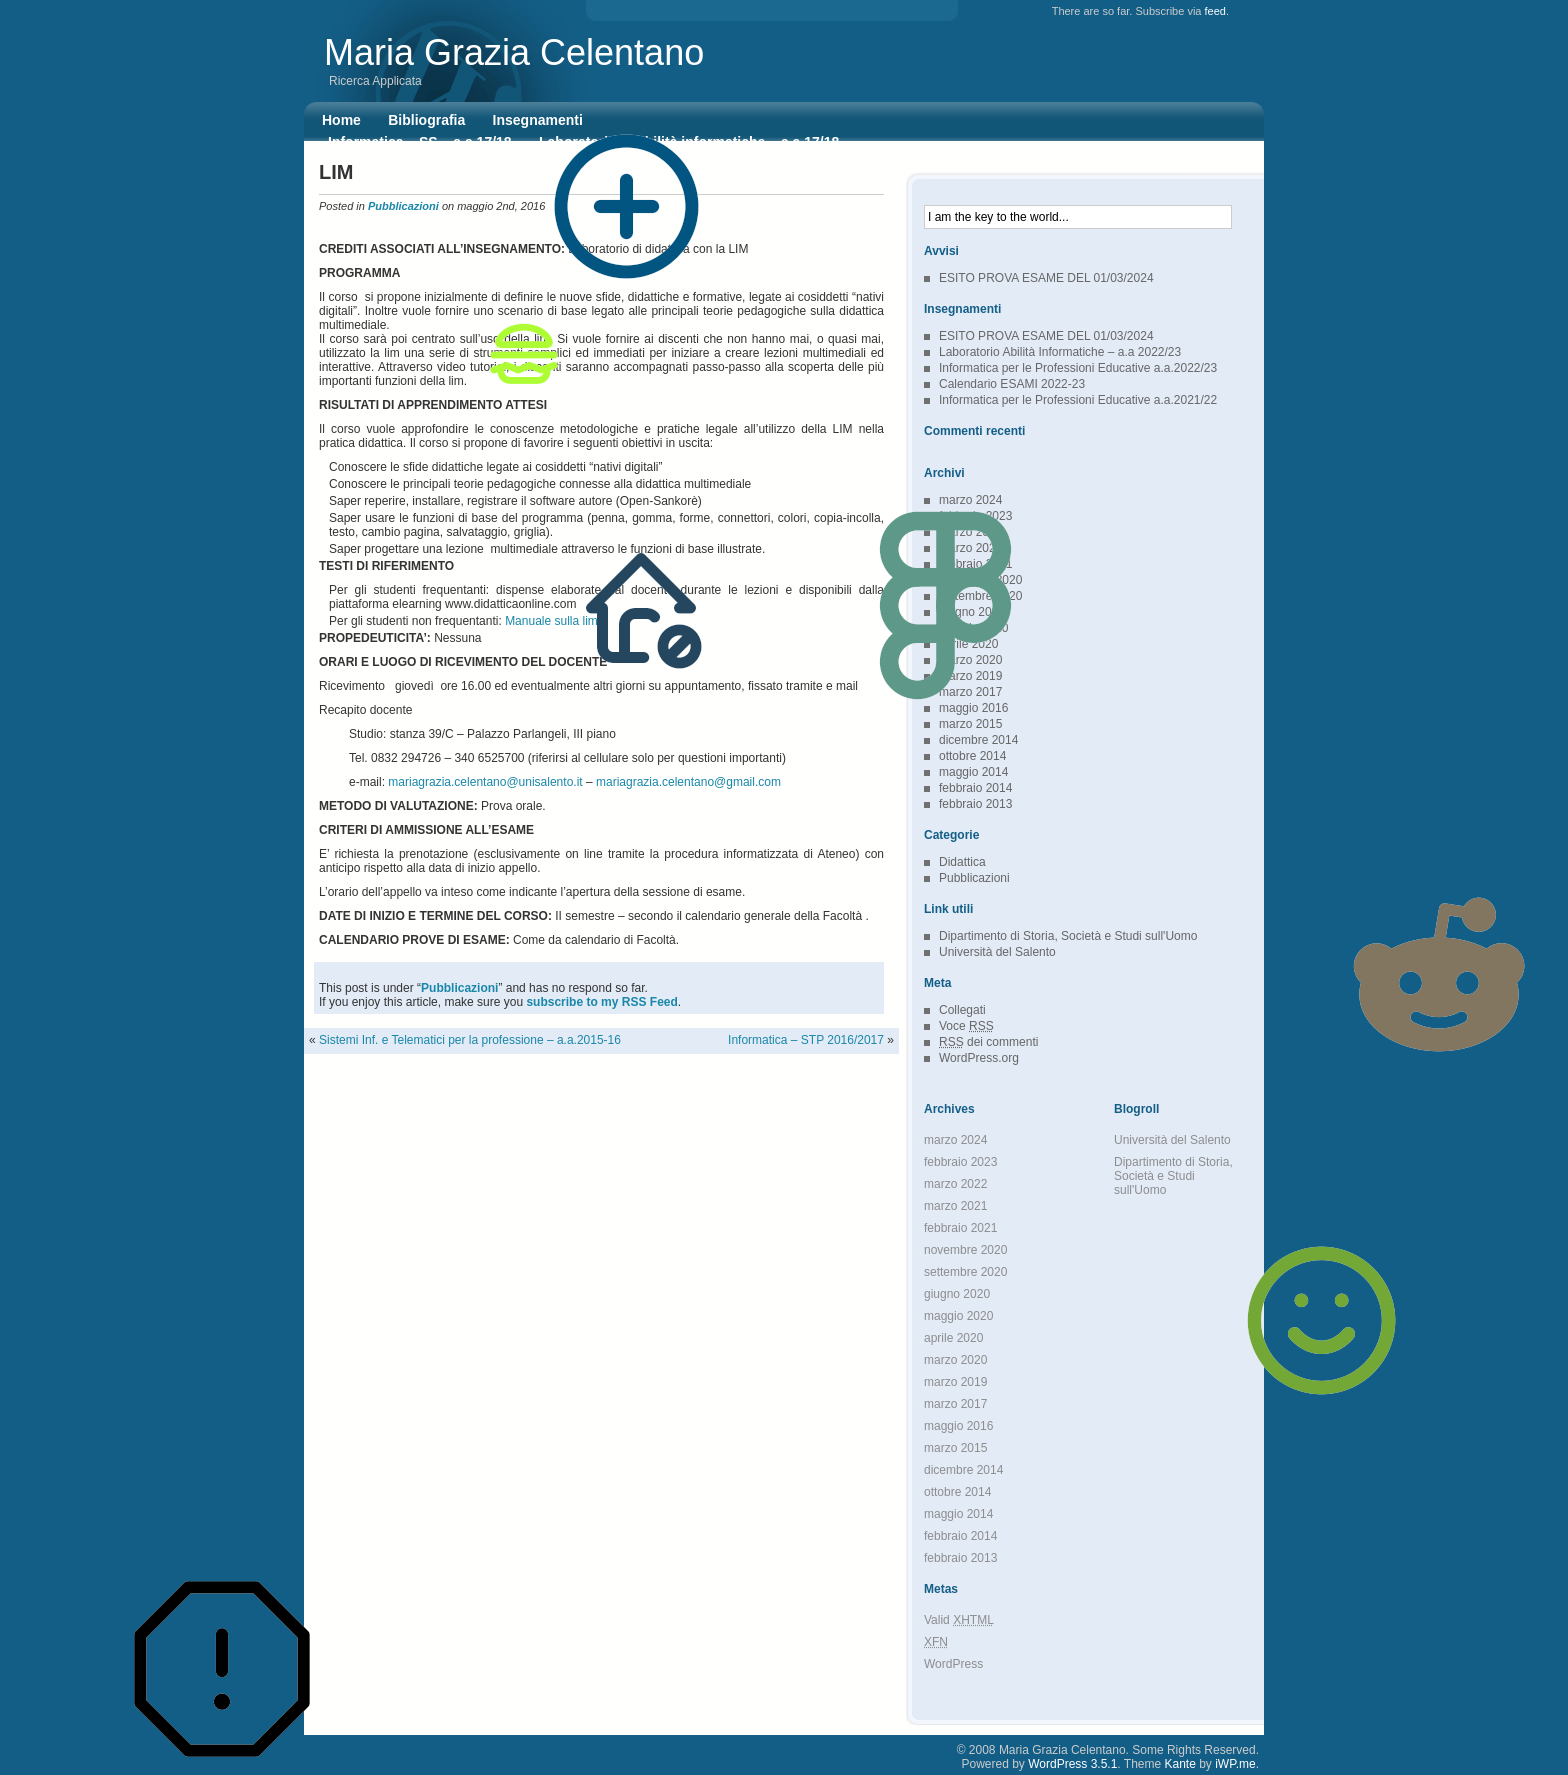 The height and width of the screenshot is (1775, 1568). Describe the element at coordinates (626, 206) in the screenshot. I see `add a new item` at that location.